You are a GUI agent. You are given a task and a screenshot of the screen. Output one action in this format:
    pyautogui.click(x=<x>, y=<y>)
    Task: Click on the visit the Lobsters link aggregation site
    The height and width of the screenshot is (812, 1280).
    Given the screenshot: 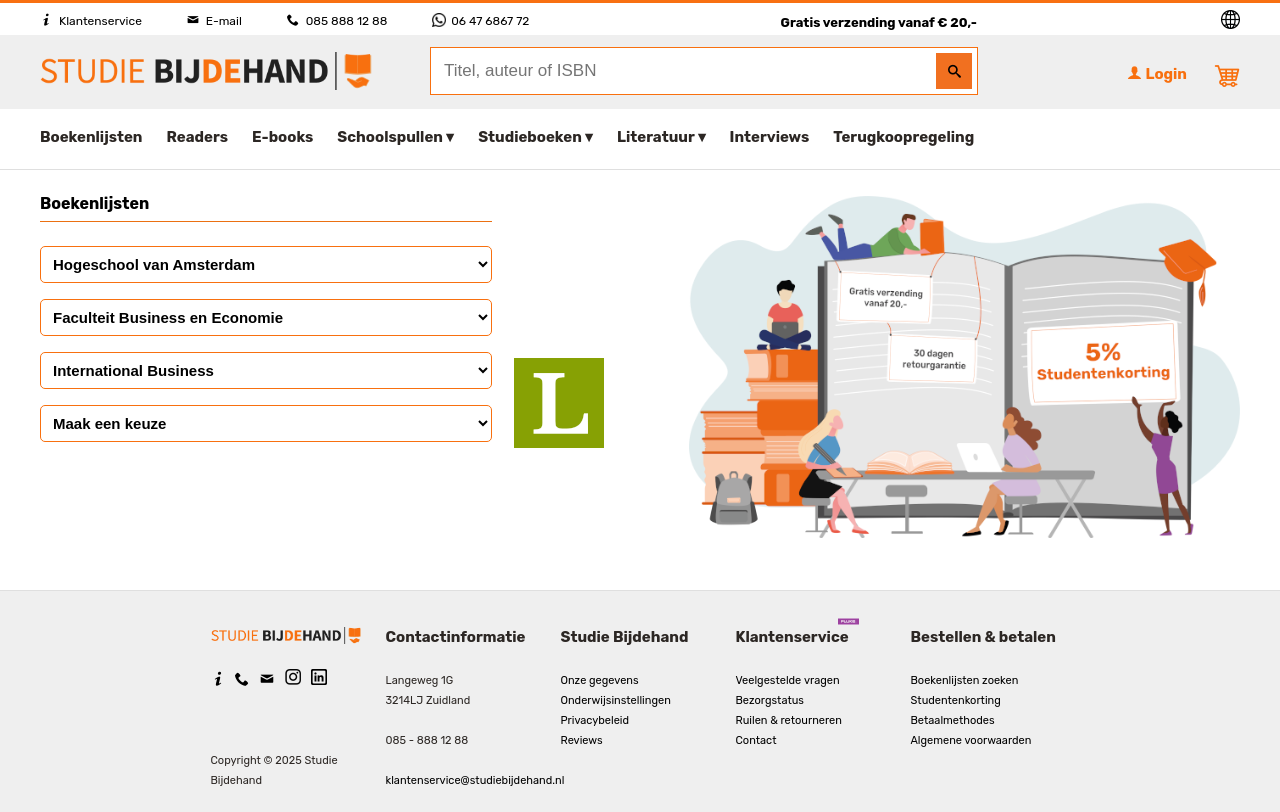 What is the action you would take?
    pyautogui.click(x=559, y=403)
    